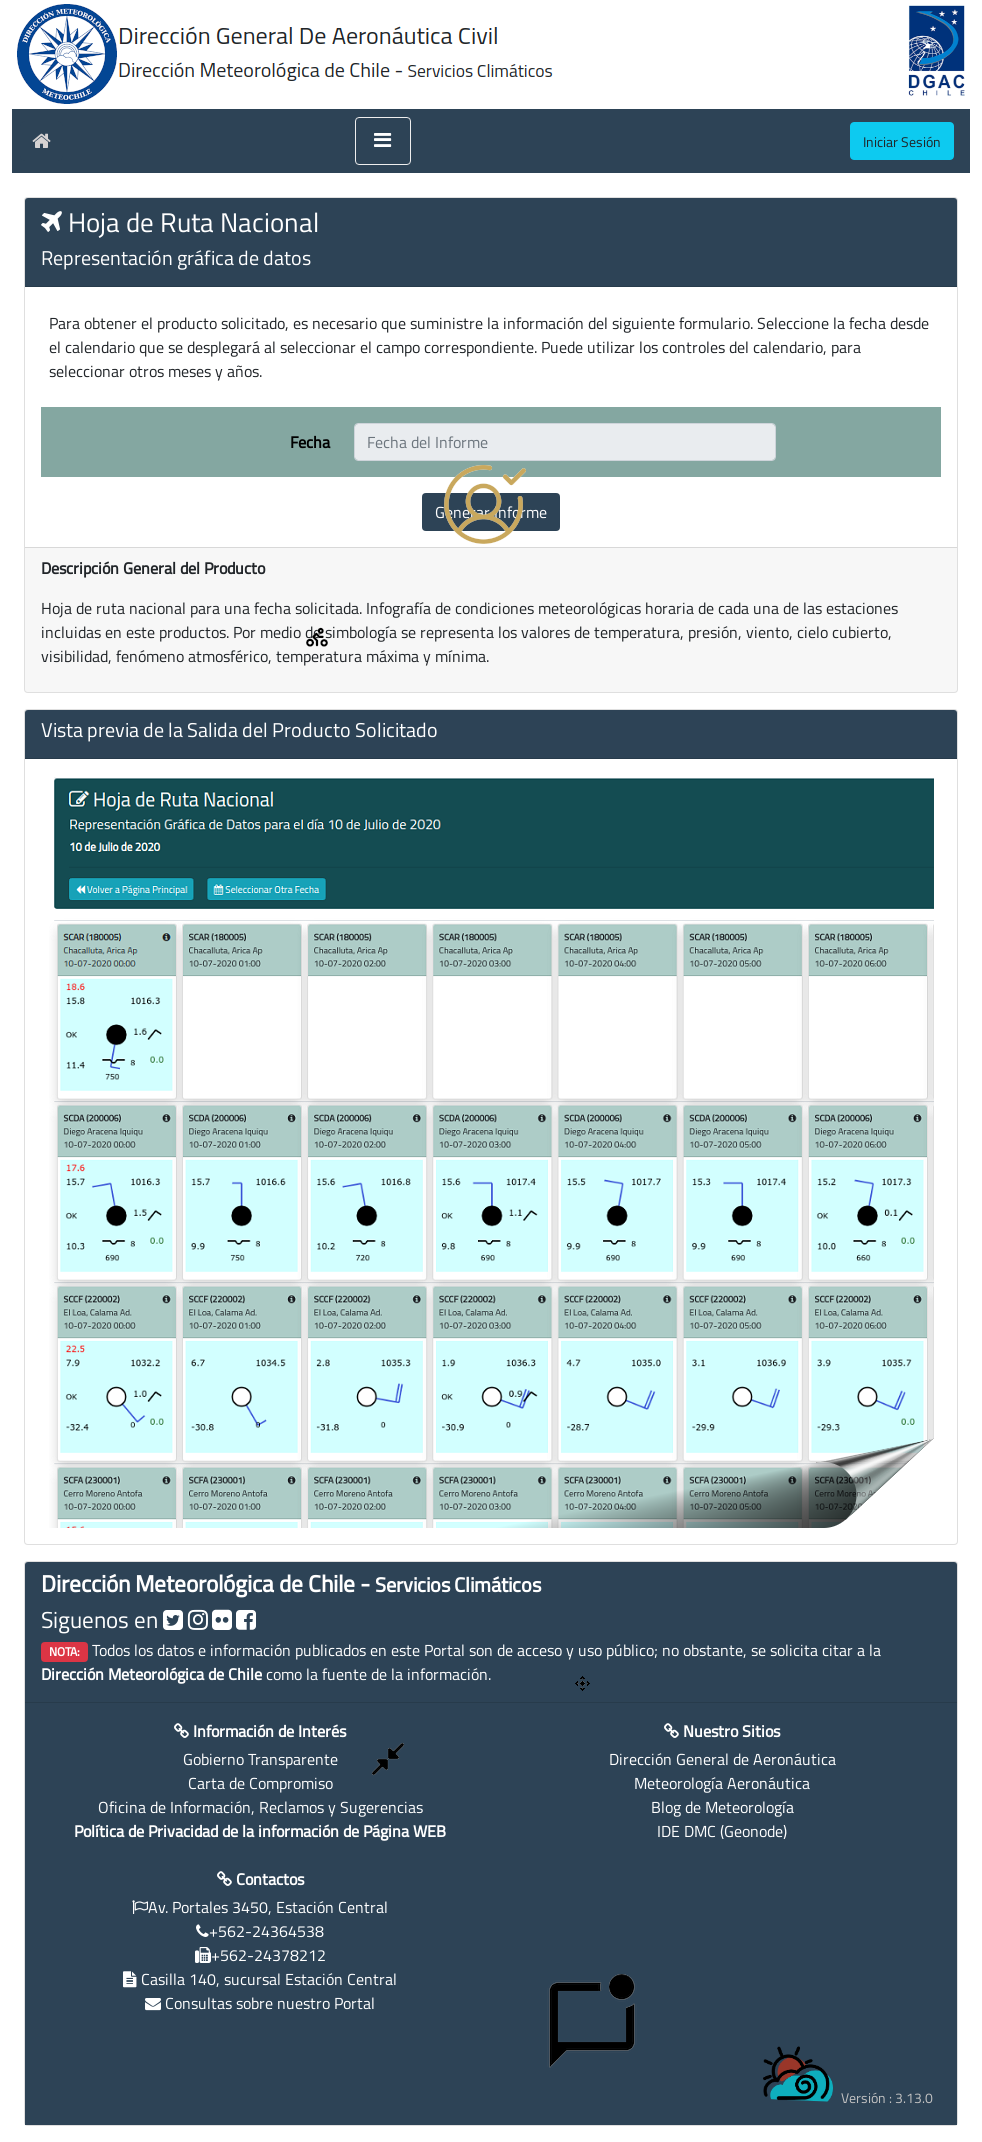  Describe the element at coordinates (388, 1759) in the screenshot. I see `exit fullscreen mode` at that location.